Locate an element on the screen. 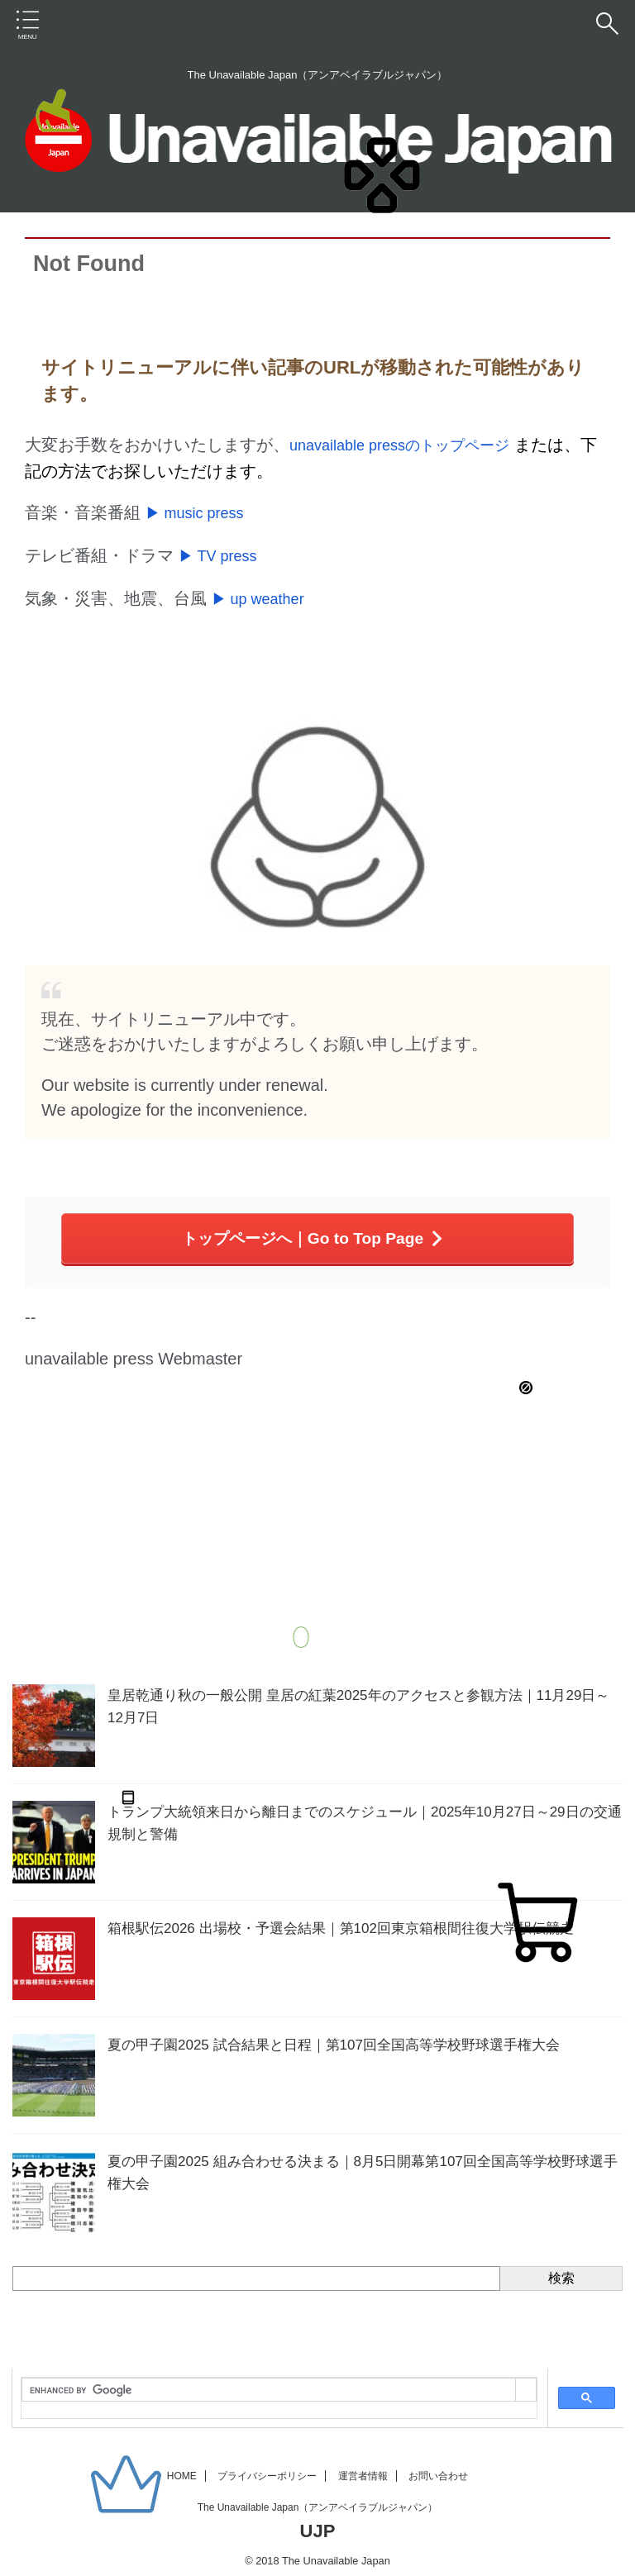 Image resolution: width=635 pixels, height=2576 pixels. view your shopping cart is located at coordinates (539, 1924).